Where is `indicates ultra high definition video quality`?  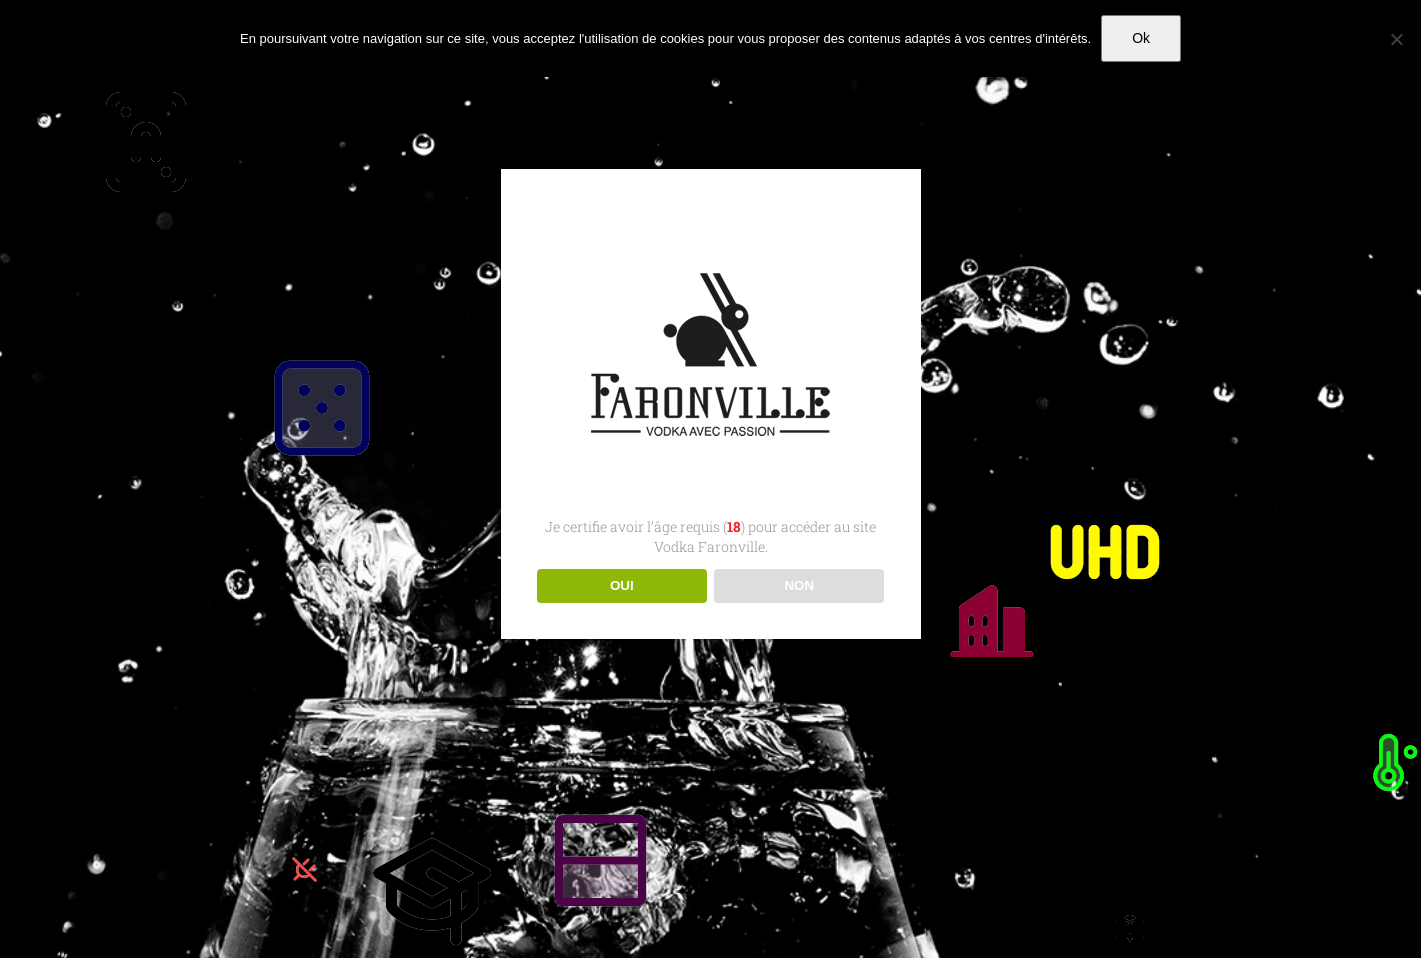
indicates ultra high definition video quality is located at coordinates (1105, 552).